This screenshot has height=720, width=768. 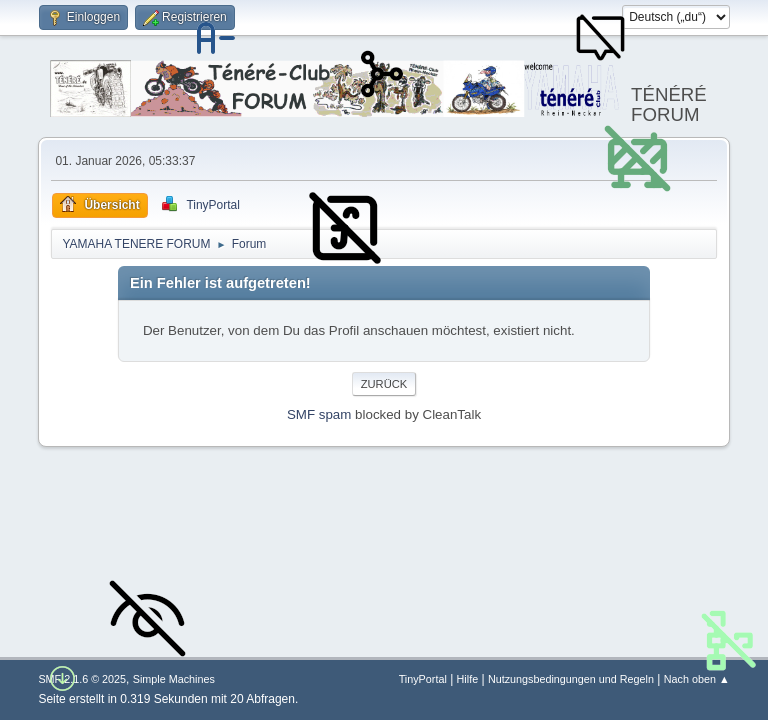 What do you see at coordinates (345, 228) in the screenshot?
I see `disable function or formula mode` at bounding box center [345, 228].